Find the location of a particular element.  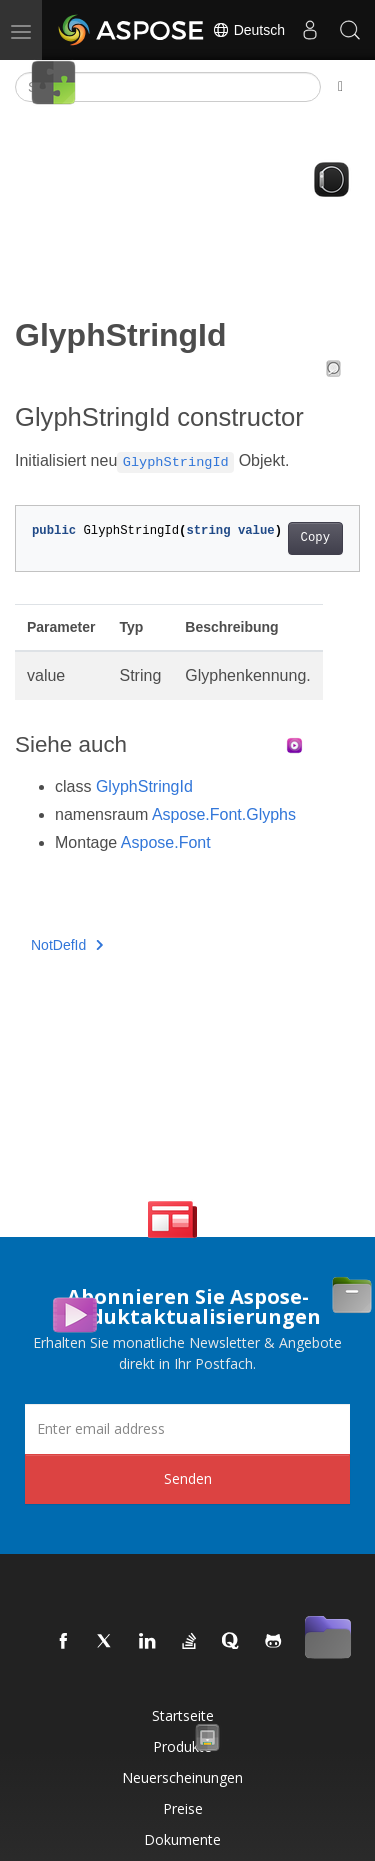

open celluloid media player is located at coordinates (75, 1315).